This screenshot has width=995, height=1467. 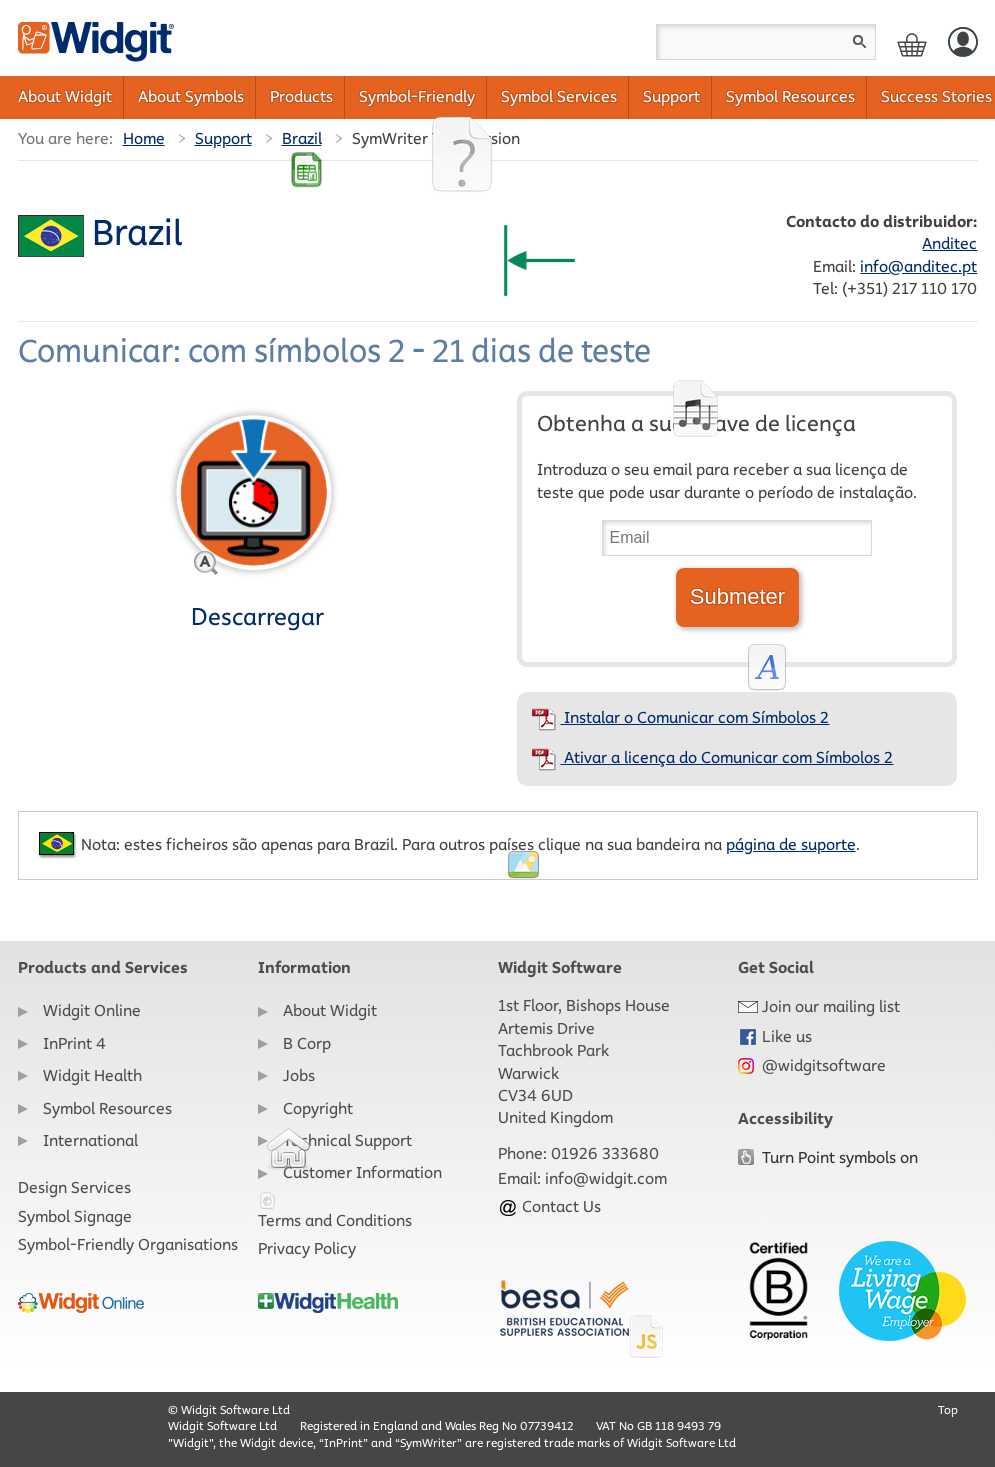 I want to click on search within file contents, so click(x=206, y=563).